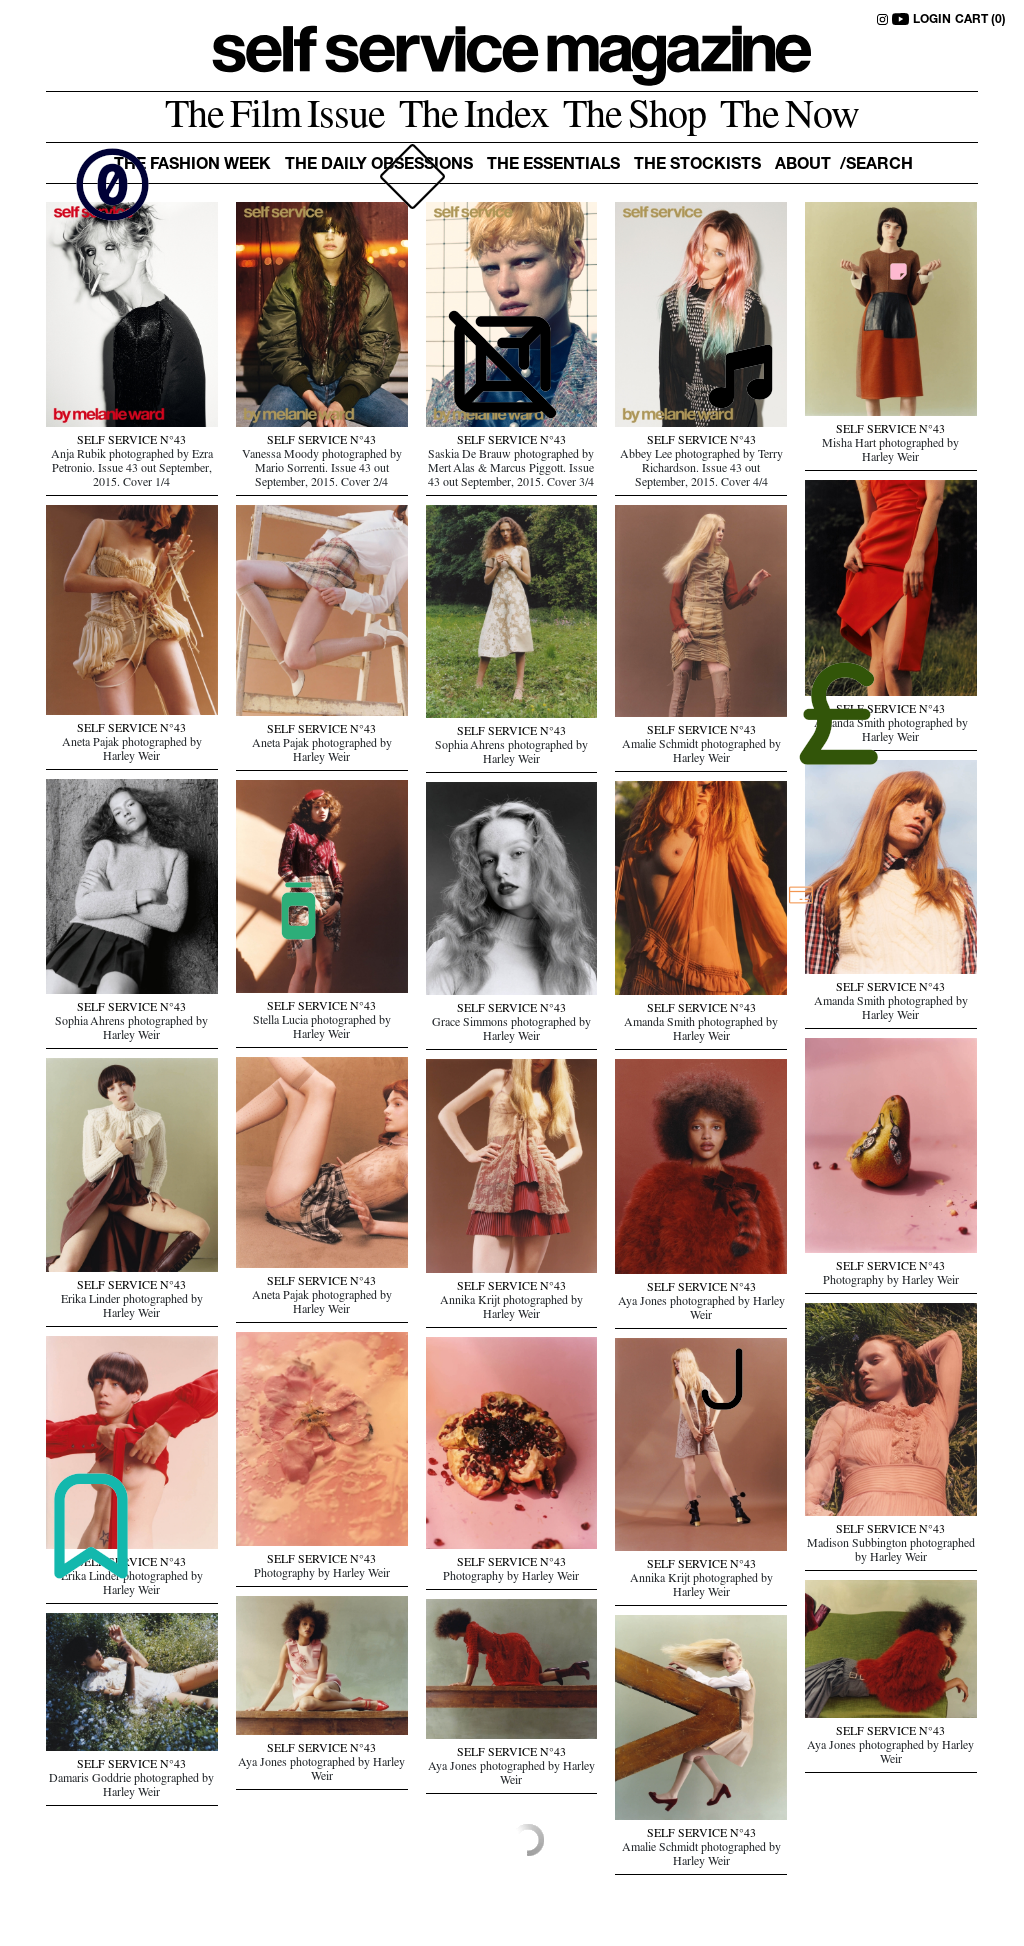 The image size is (1024, 1946). I want to click on creative commons zero (CC0) public domain license, so click(112, 184).